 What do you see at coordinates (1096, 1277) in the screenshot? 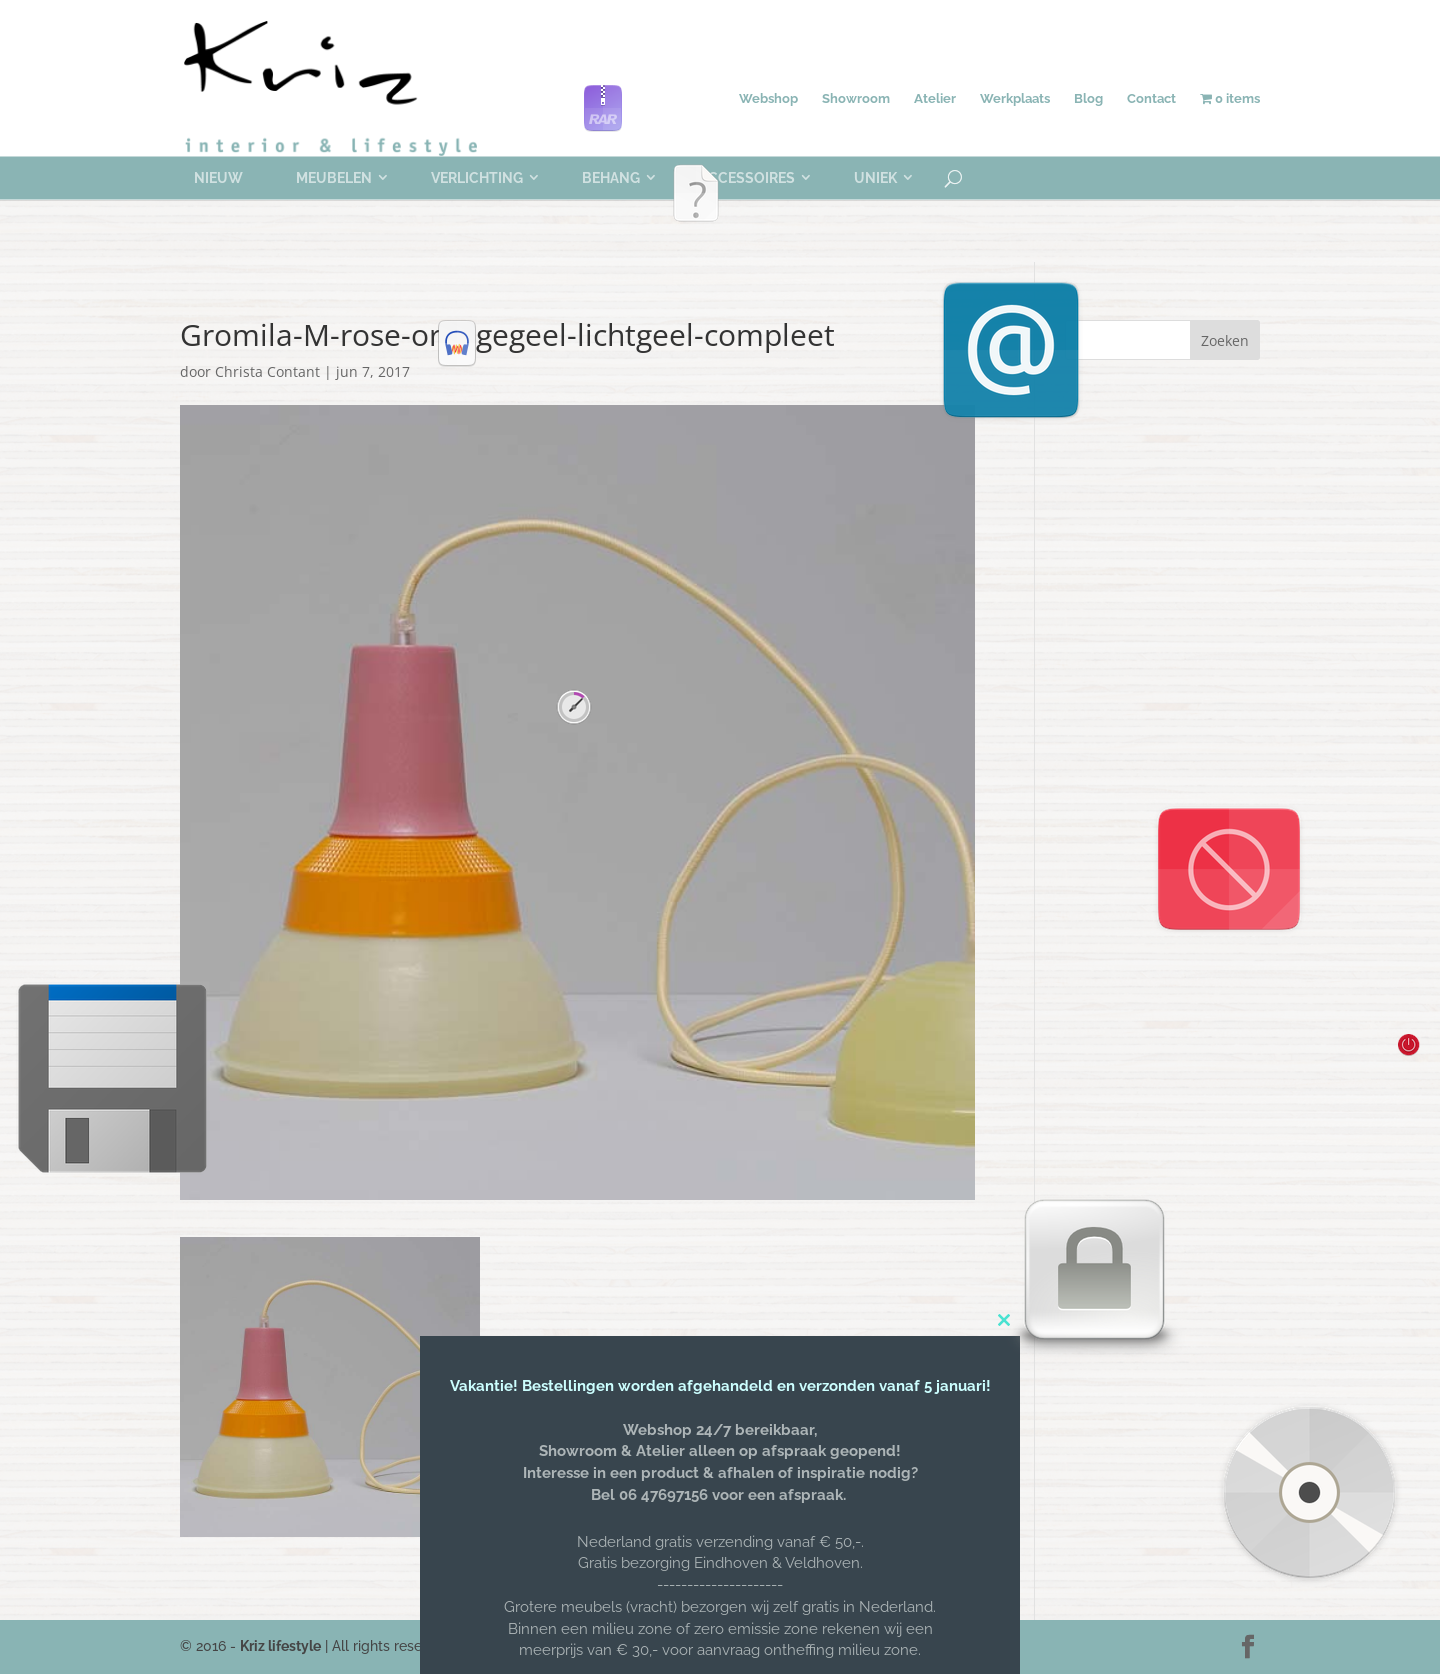
I see `indicates a locked or read-only file` at bounding box center [1096, 1277].